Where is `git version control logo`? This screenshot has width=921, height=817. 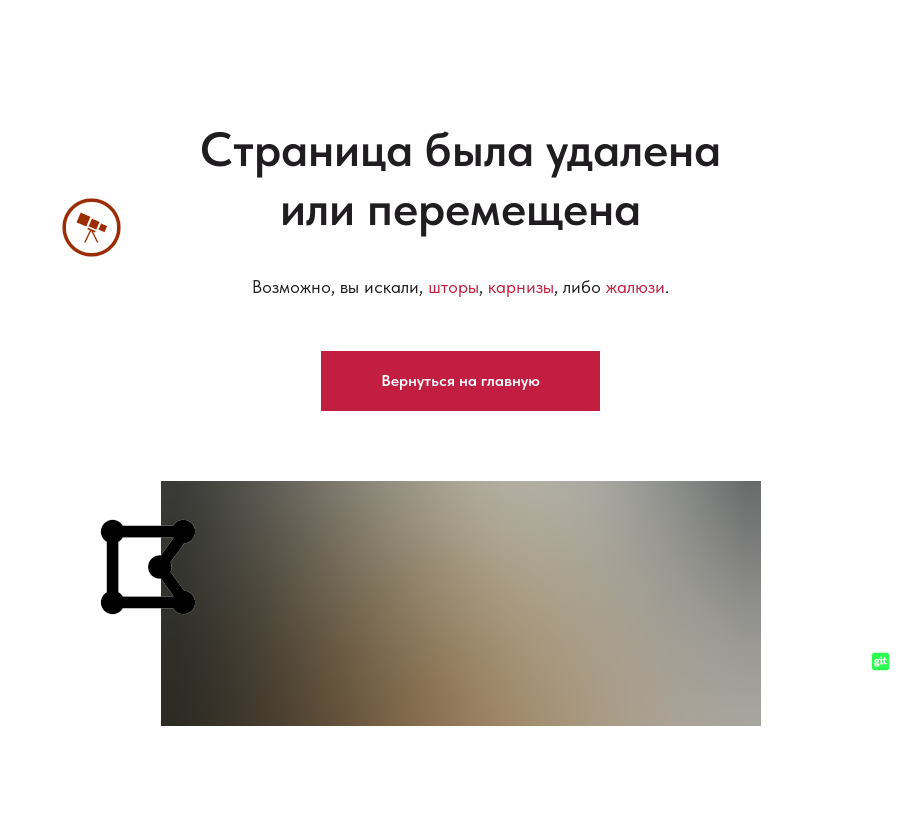 git version control logo is located at coordinates (880, 661).